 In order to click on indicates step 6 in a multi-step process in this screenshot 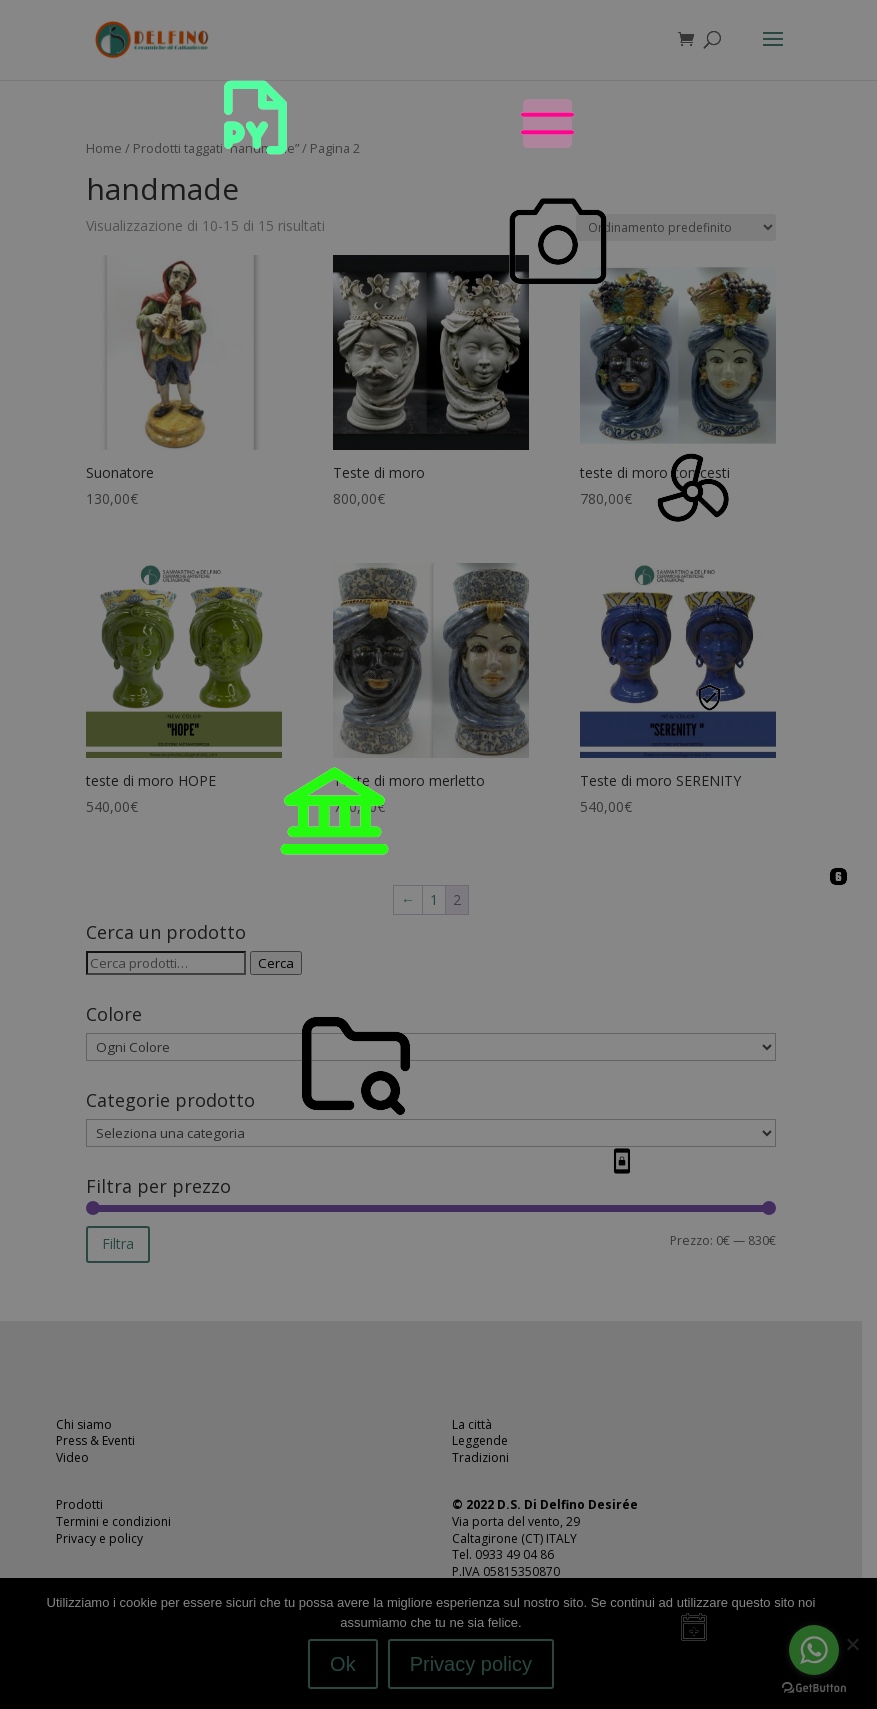, I will do `click(838, 876)`.